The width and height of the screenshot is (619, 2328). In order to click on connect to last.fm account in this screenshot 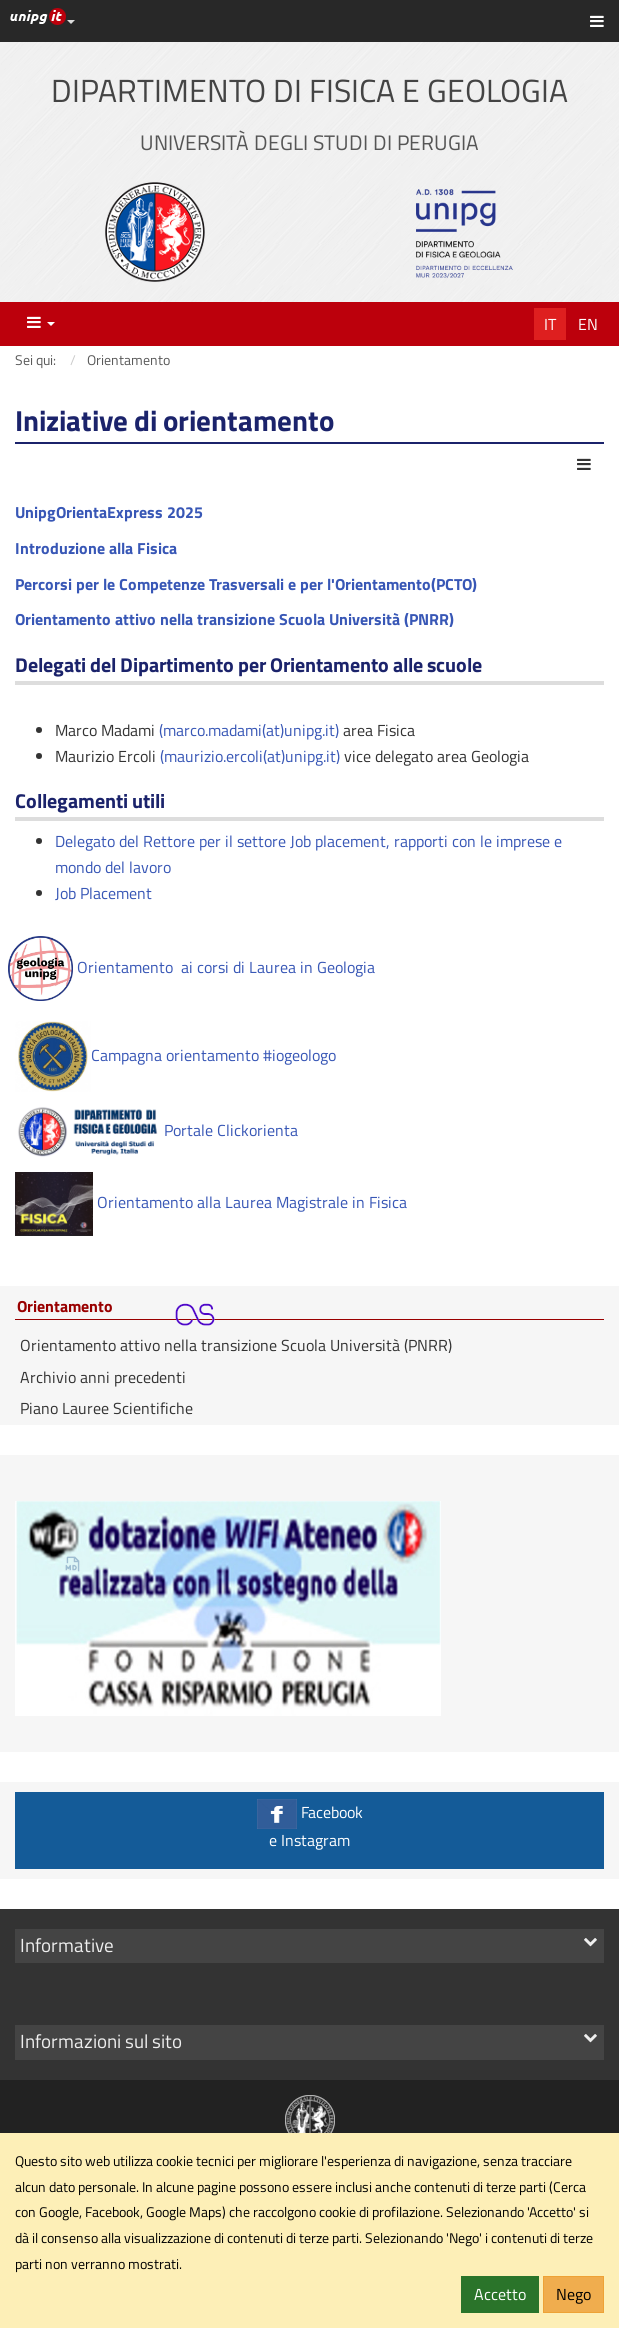, I will do `click(195, 1314)`.